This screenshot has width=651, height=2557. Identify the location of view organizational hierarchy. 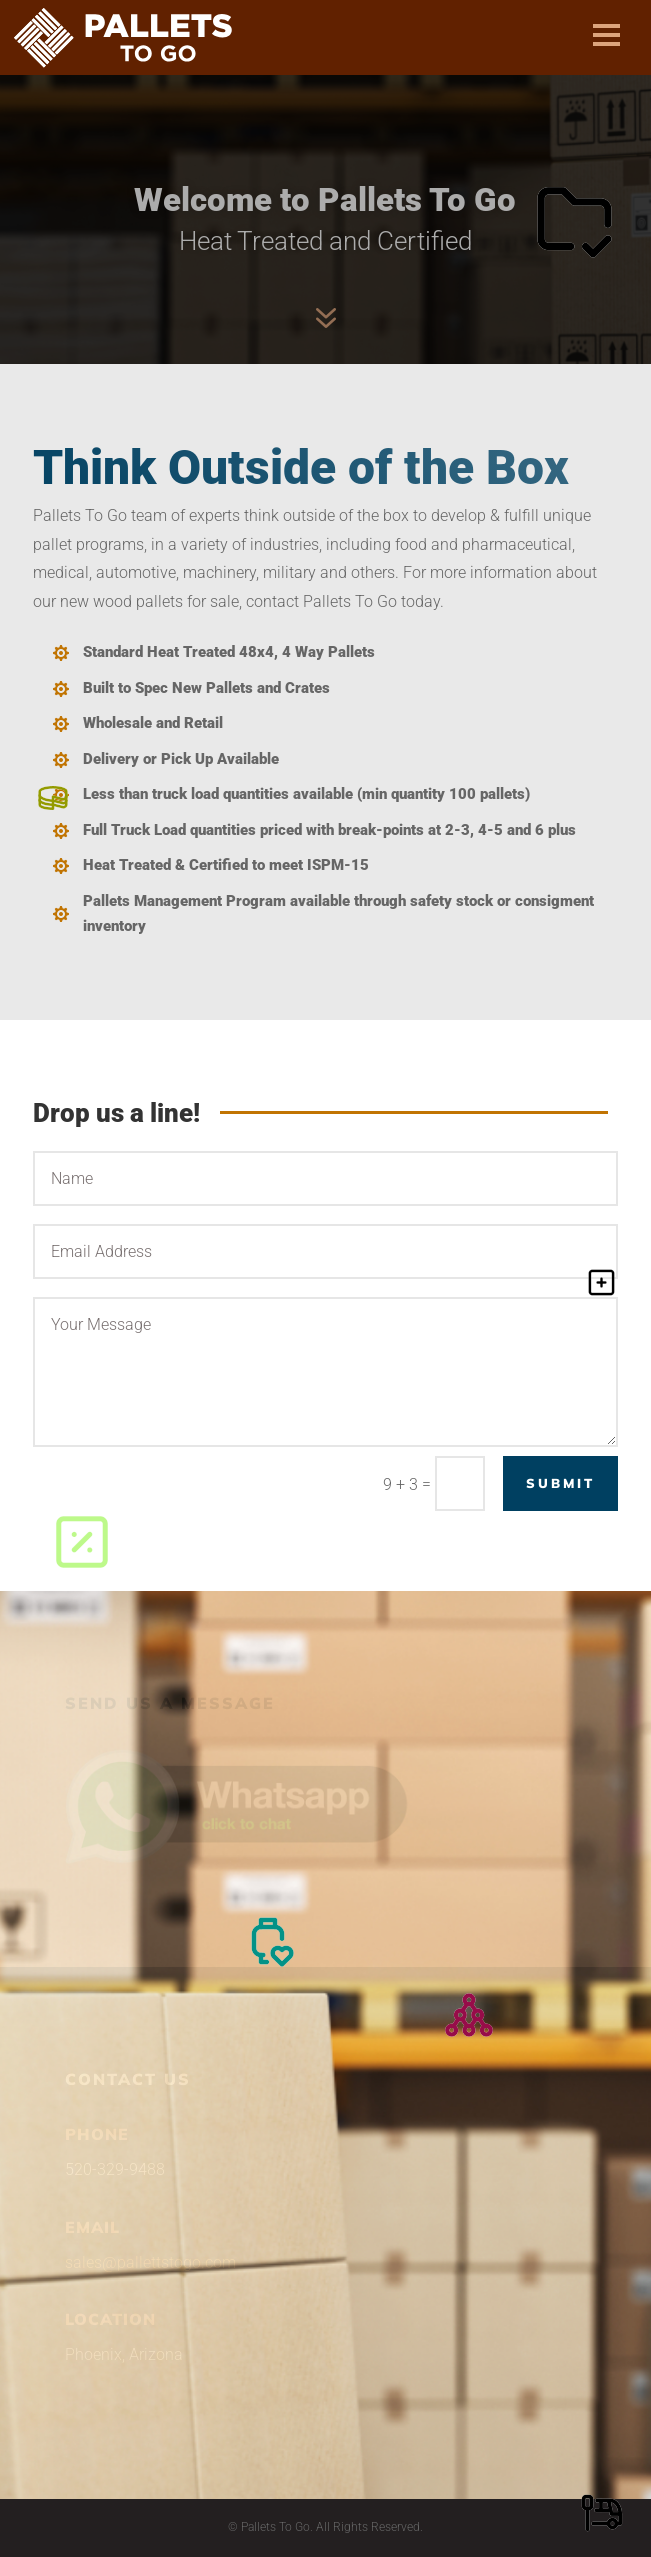
(469, 2015).